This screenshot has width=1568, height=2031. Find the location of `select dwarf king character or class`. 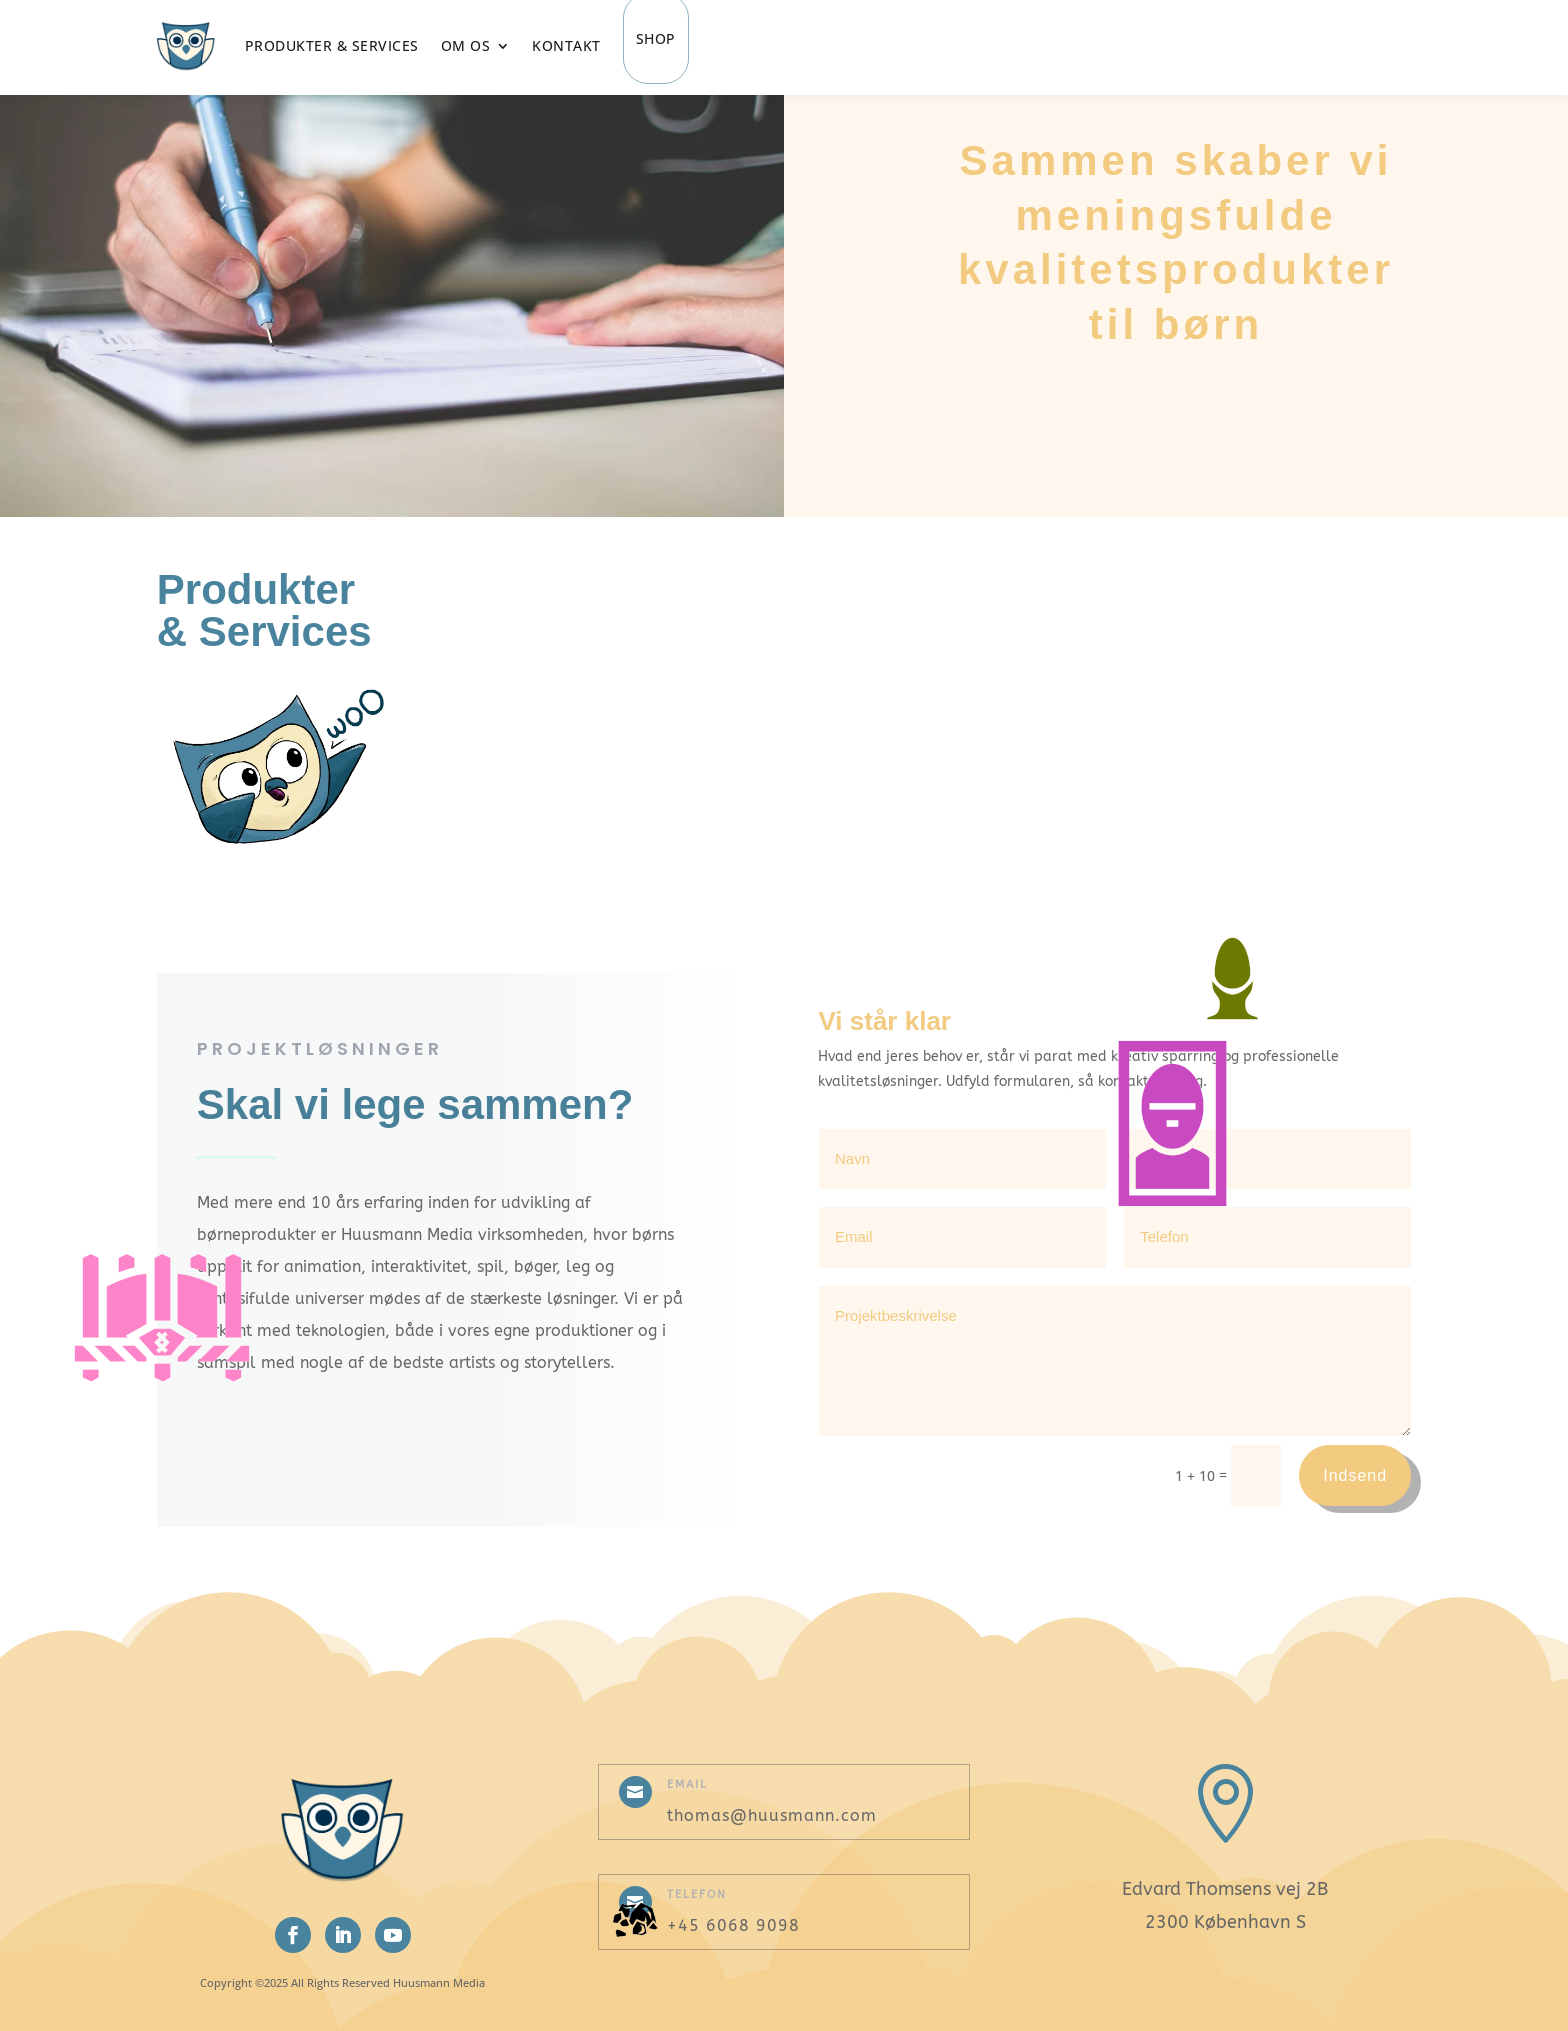

select dwarf king character or class is located at coordinates (162, 1314).